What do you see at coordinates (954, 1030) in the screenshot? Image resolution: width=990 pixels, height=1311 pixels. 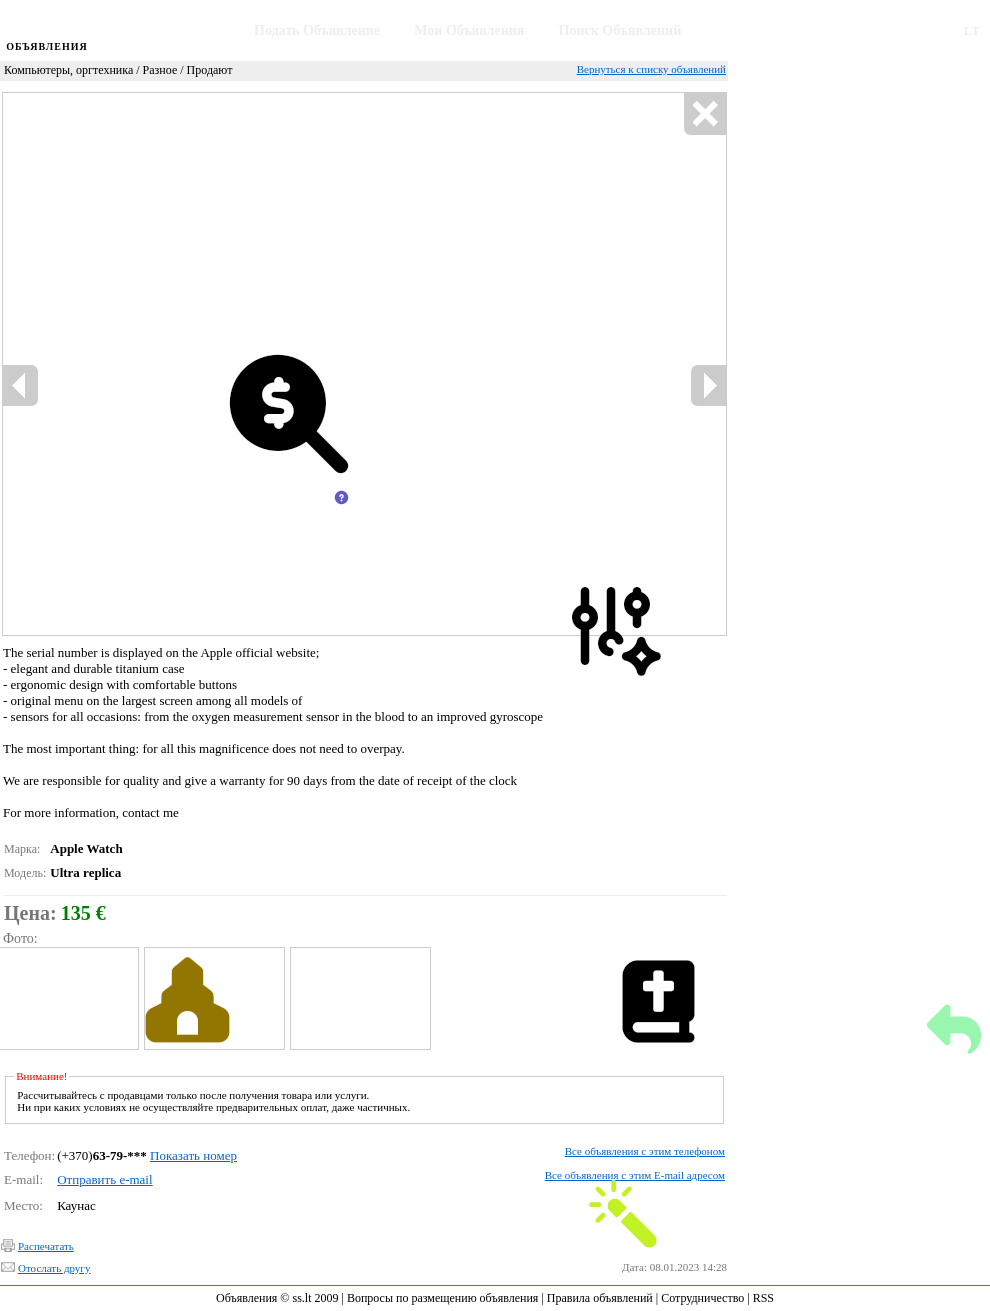 I see `reply to a message` at bounding box center [954, 1030].